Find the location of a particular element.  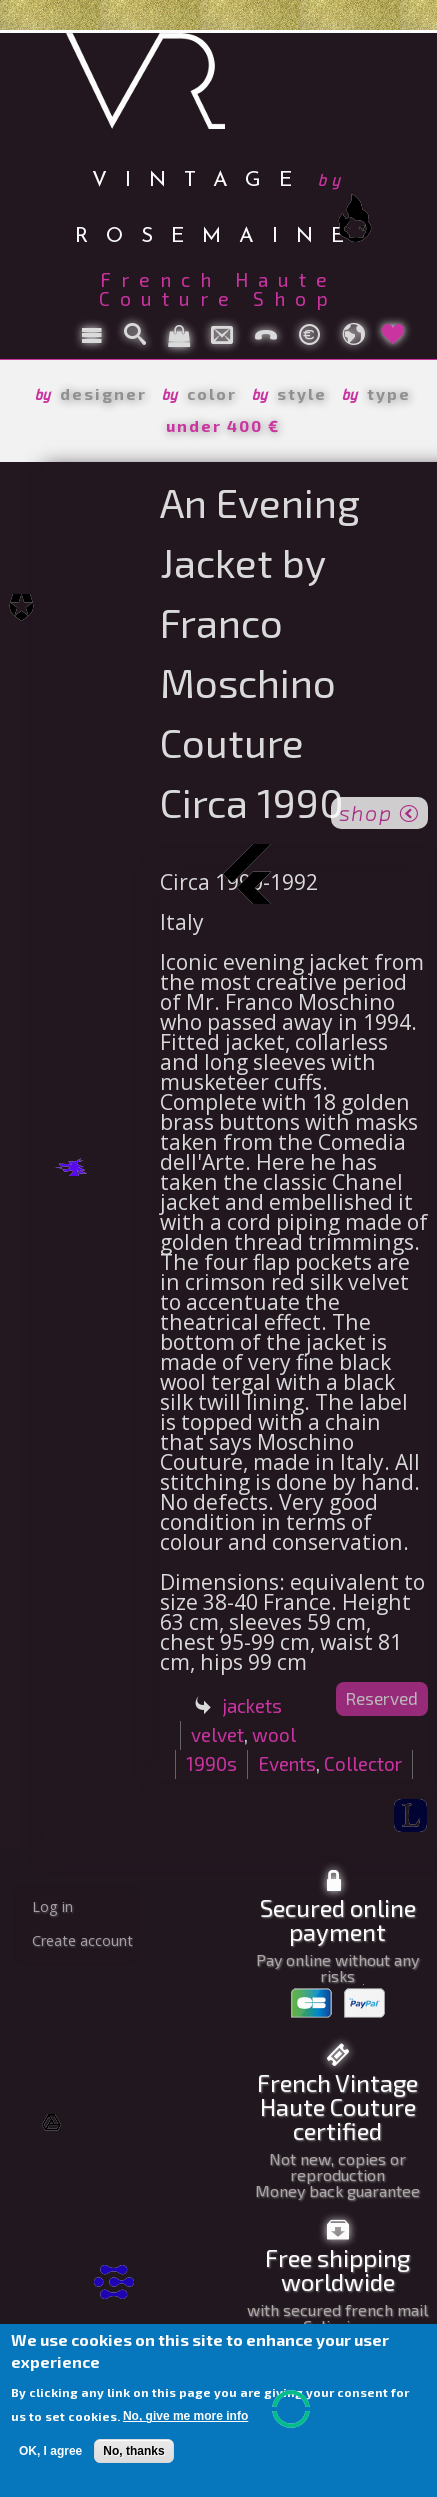

open the Clarifai app or service is located at coordinates (114, 2282).